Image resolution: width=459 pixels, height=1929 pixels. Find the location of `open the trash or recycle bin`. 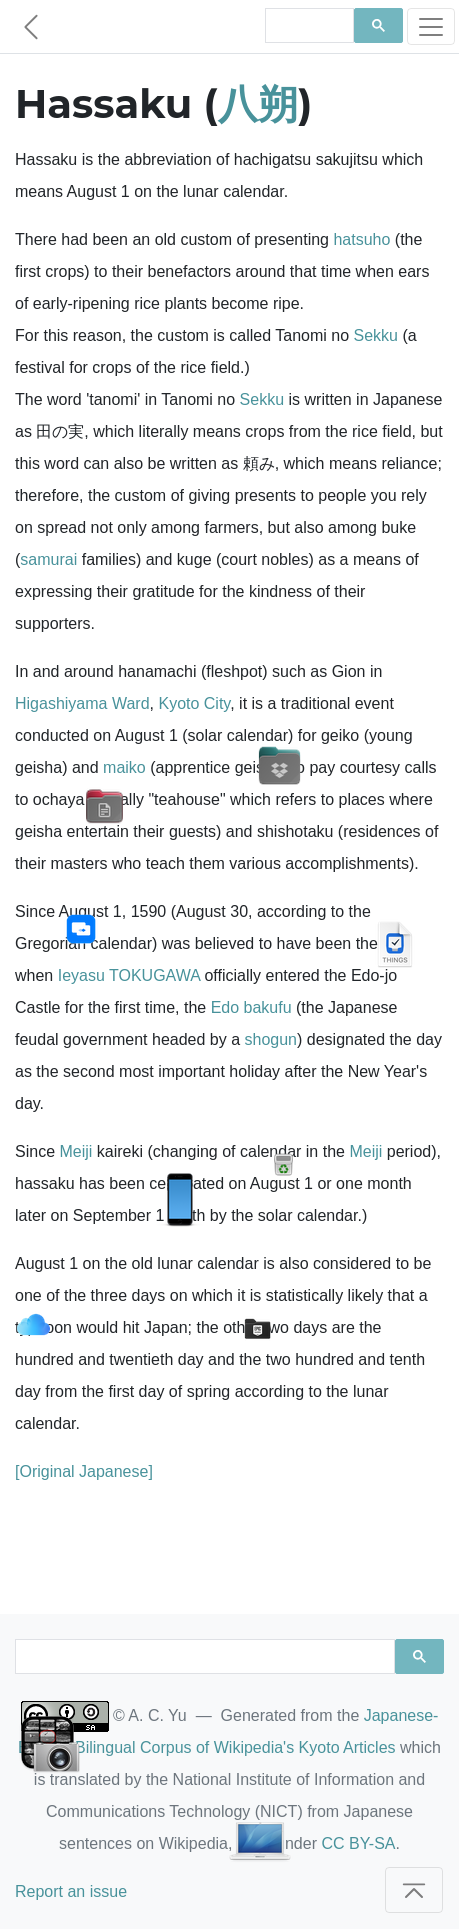

open the trash or recycle bin is located at coordinates (283, 1164).